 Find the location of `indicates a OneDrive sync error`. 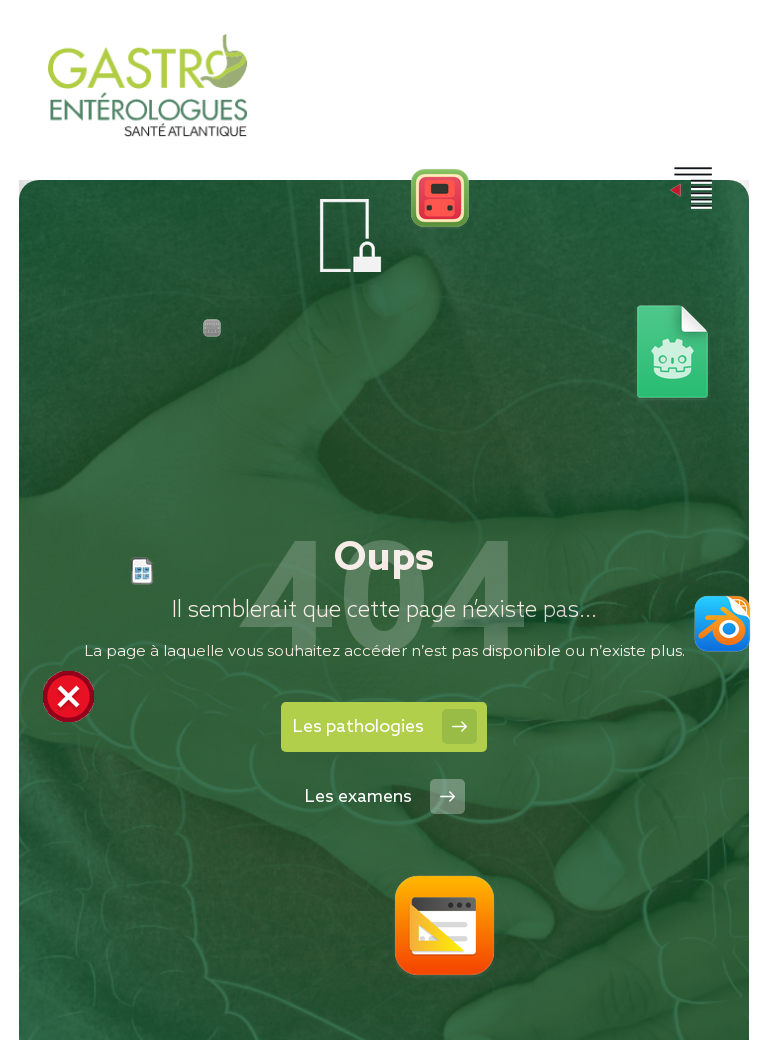

indicates a OneDrive sync error is located at coordinates (68, 696).